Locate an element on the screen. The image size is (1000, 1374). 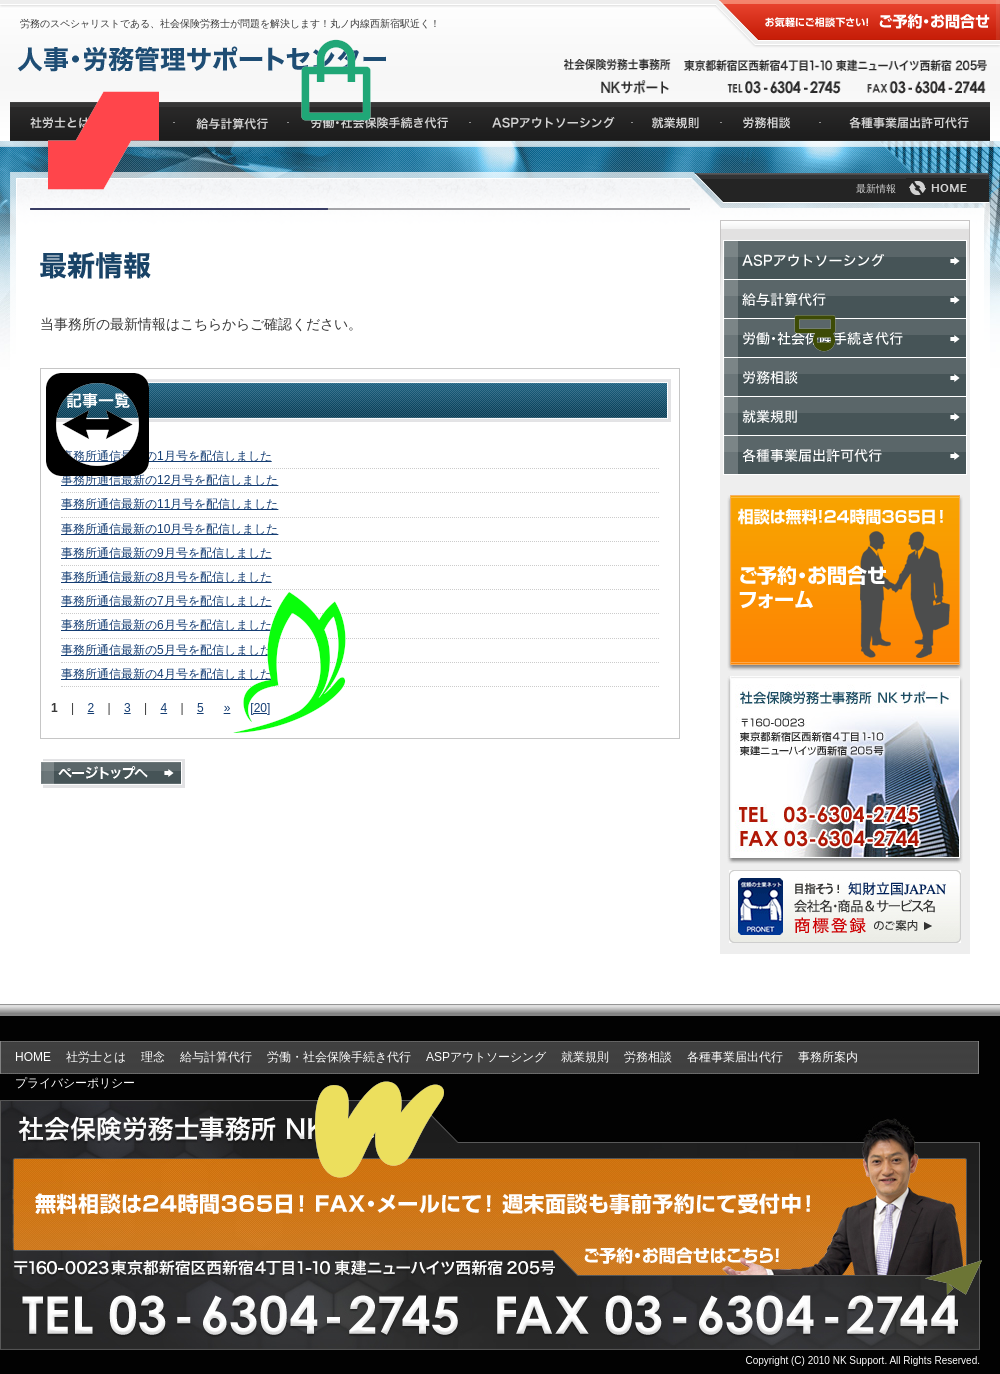
open the wattpad app is located at coordinates (379, 1129).